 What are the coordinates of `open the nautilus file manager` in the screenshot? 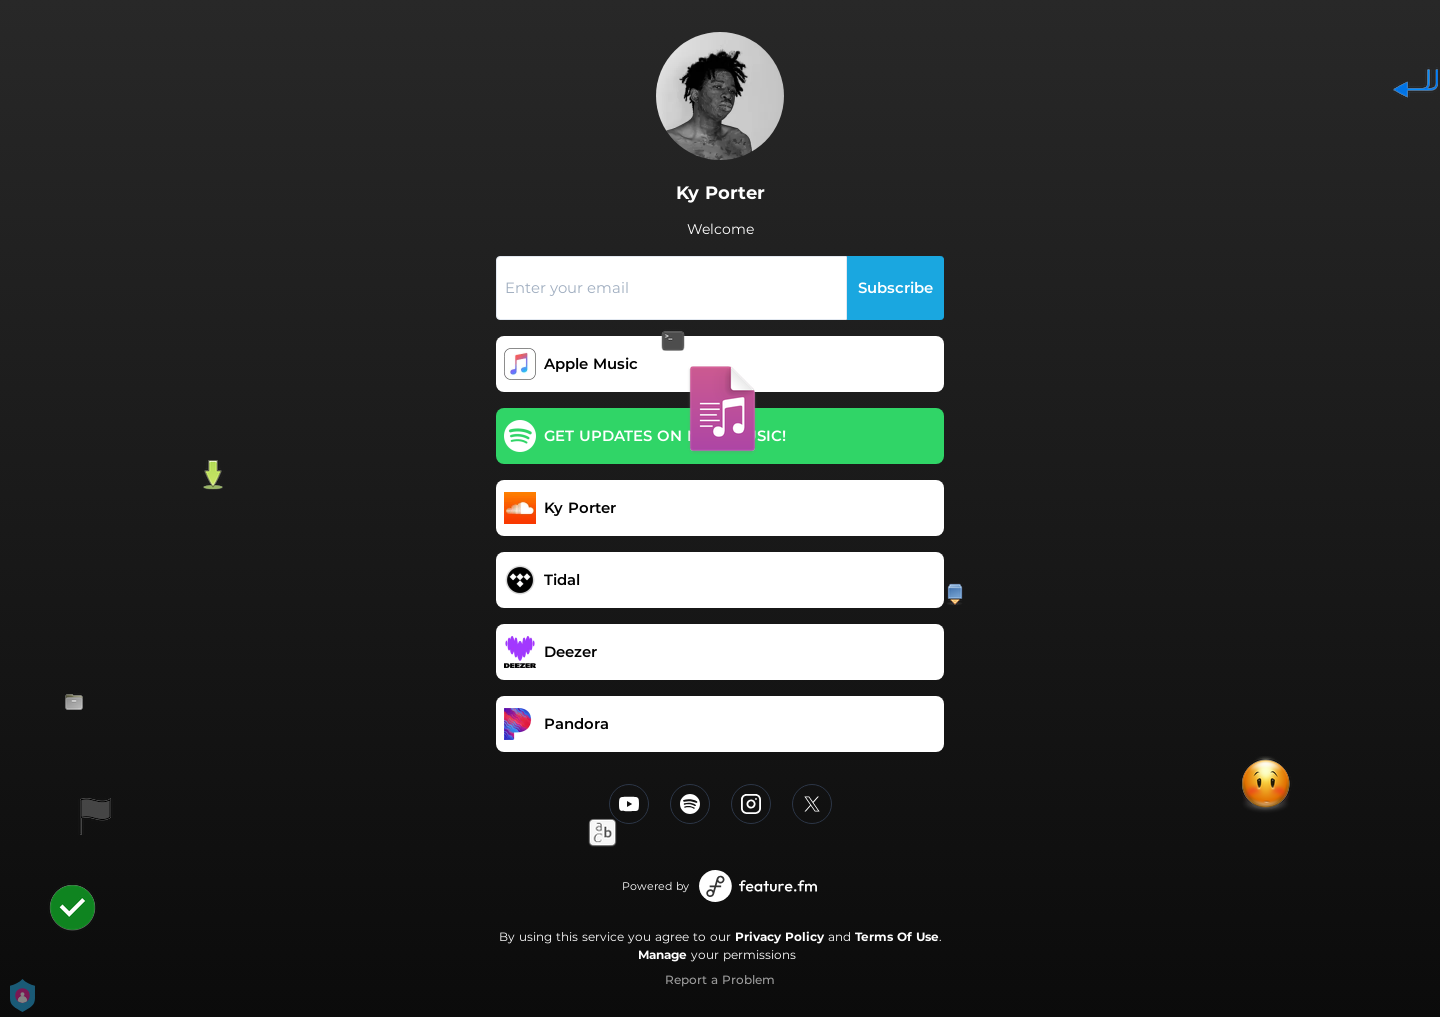 It's located at (74, 702).